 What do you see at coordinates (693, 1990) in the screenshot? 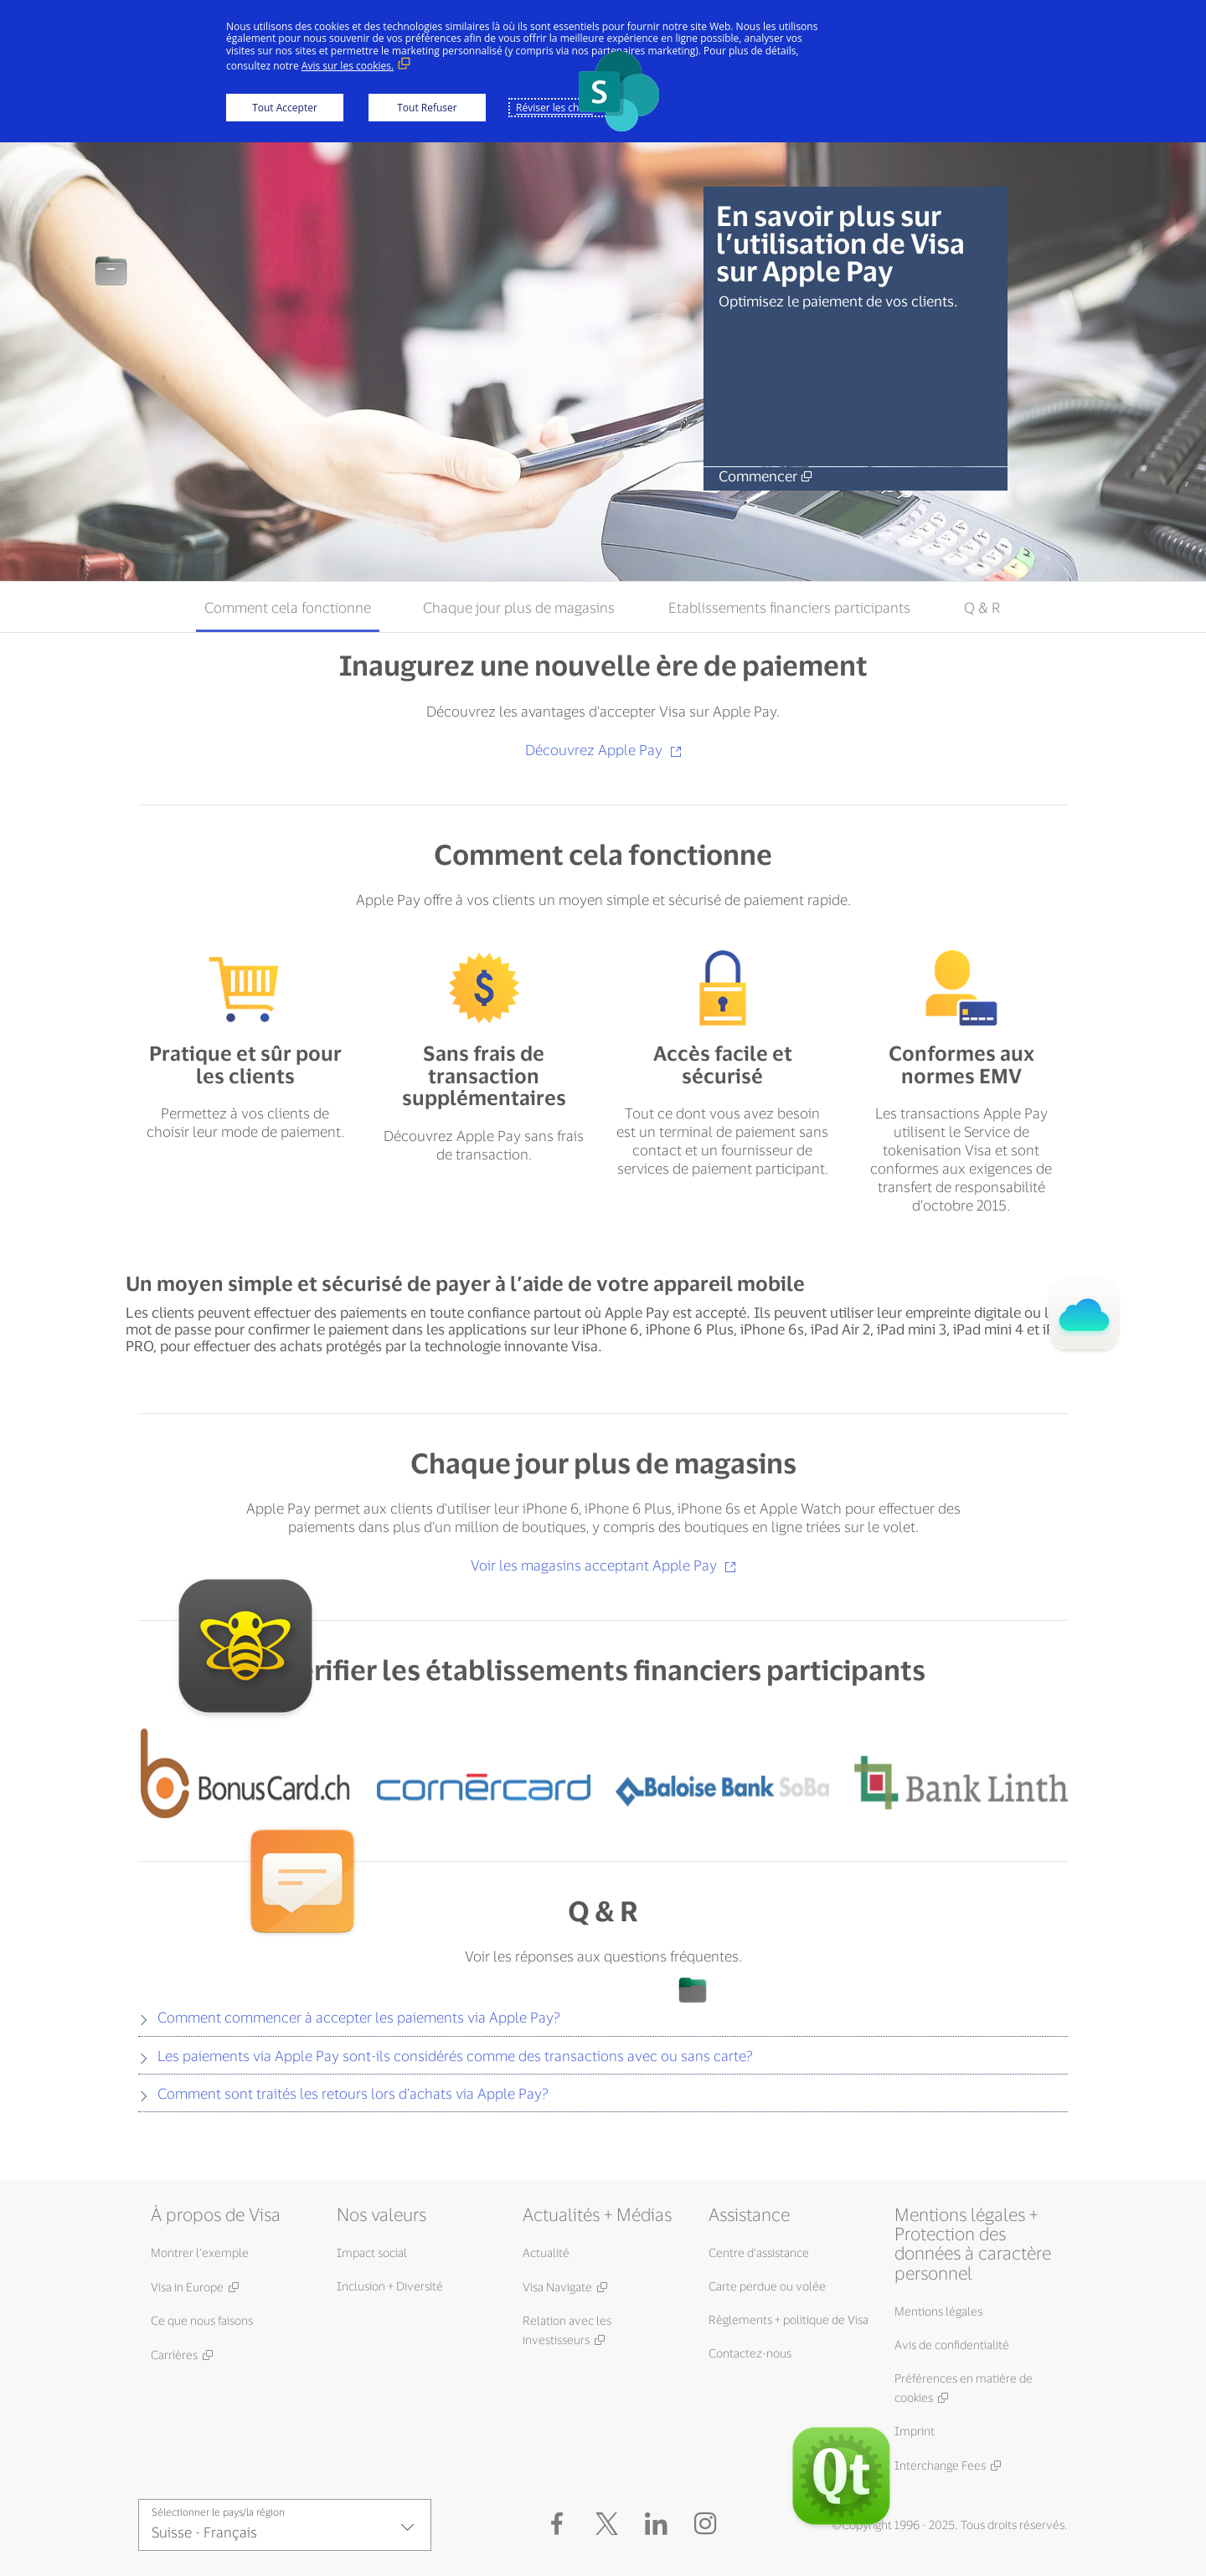
I see `indicates a folder is ready to accept a dropped file` at bounding box center [693, 1990].